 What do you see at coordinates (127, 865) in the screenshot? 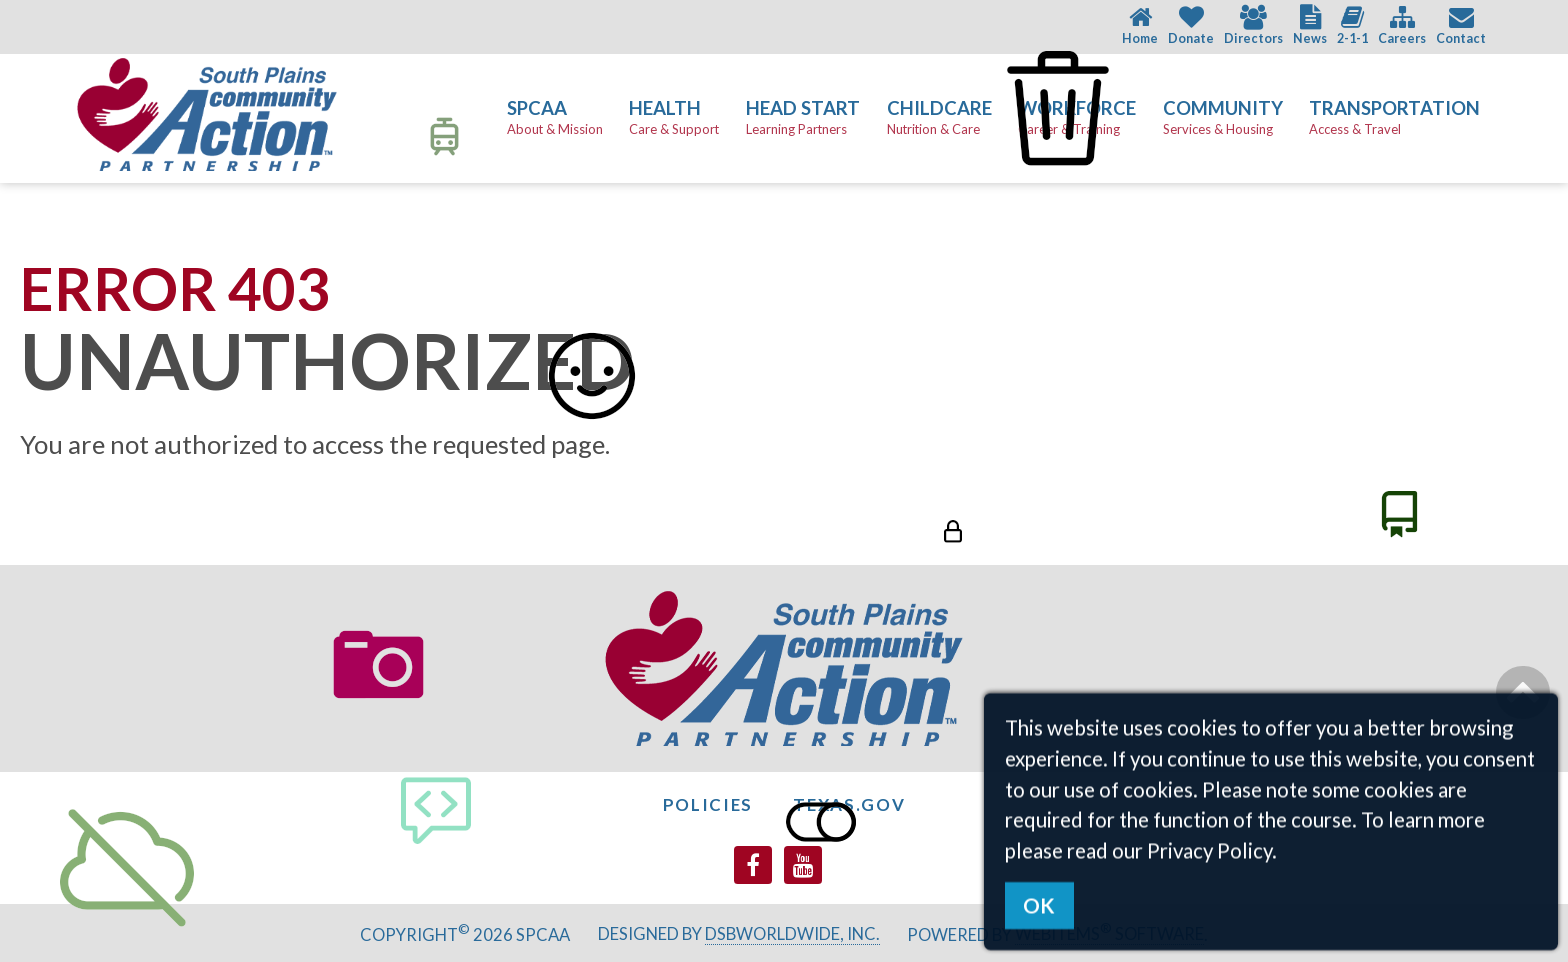
I see `indicates cloud sync is unavailable` at bounding box center [127, 865].